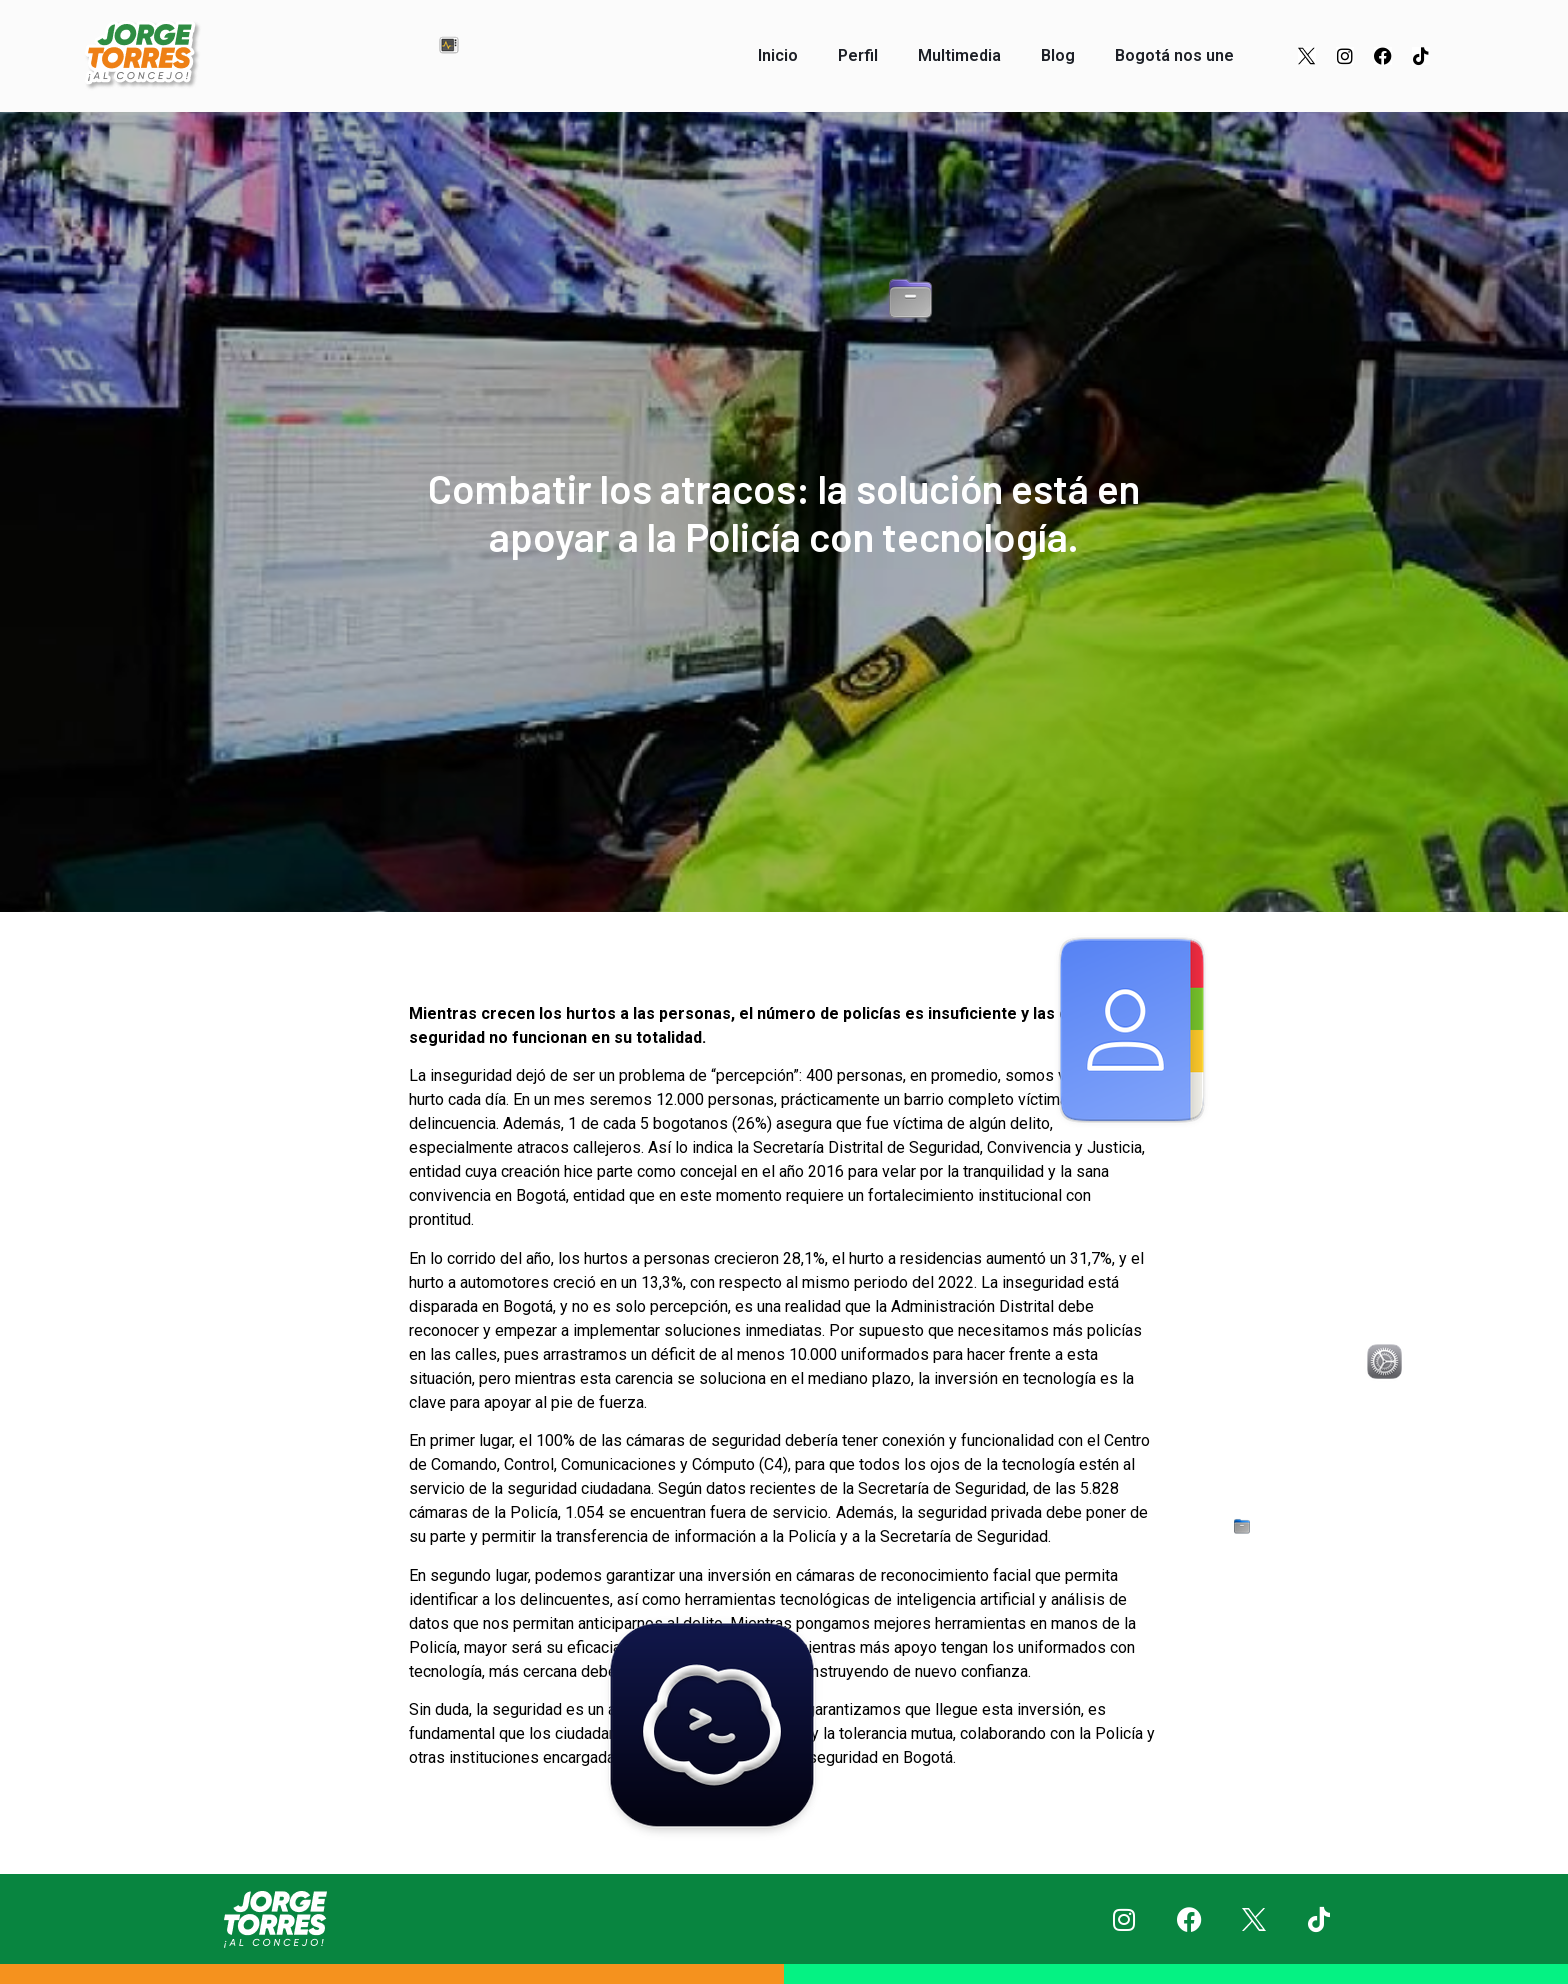  What do you see at coordinates (1242, 1526) in the screenshot?
I see `open the file manager application` at bounding box center [1242, 1526].